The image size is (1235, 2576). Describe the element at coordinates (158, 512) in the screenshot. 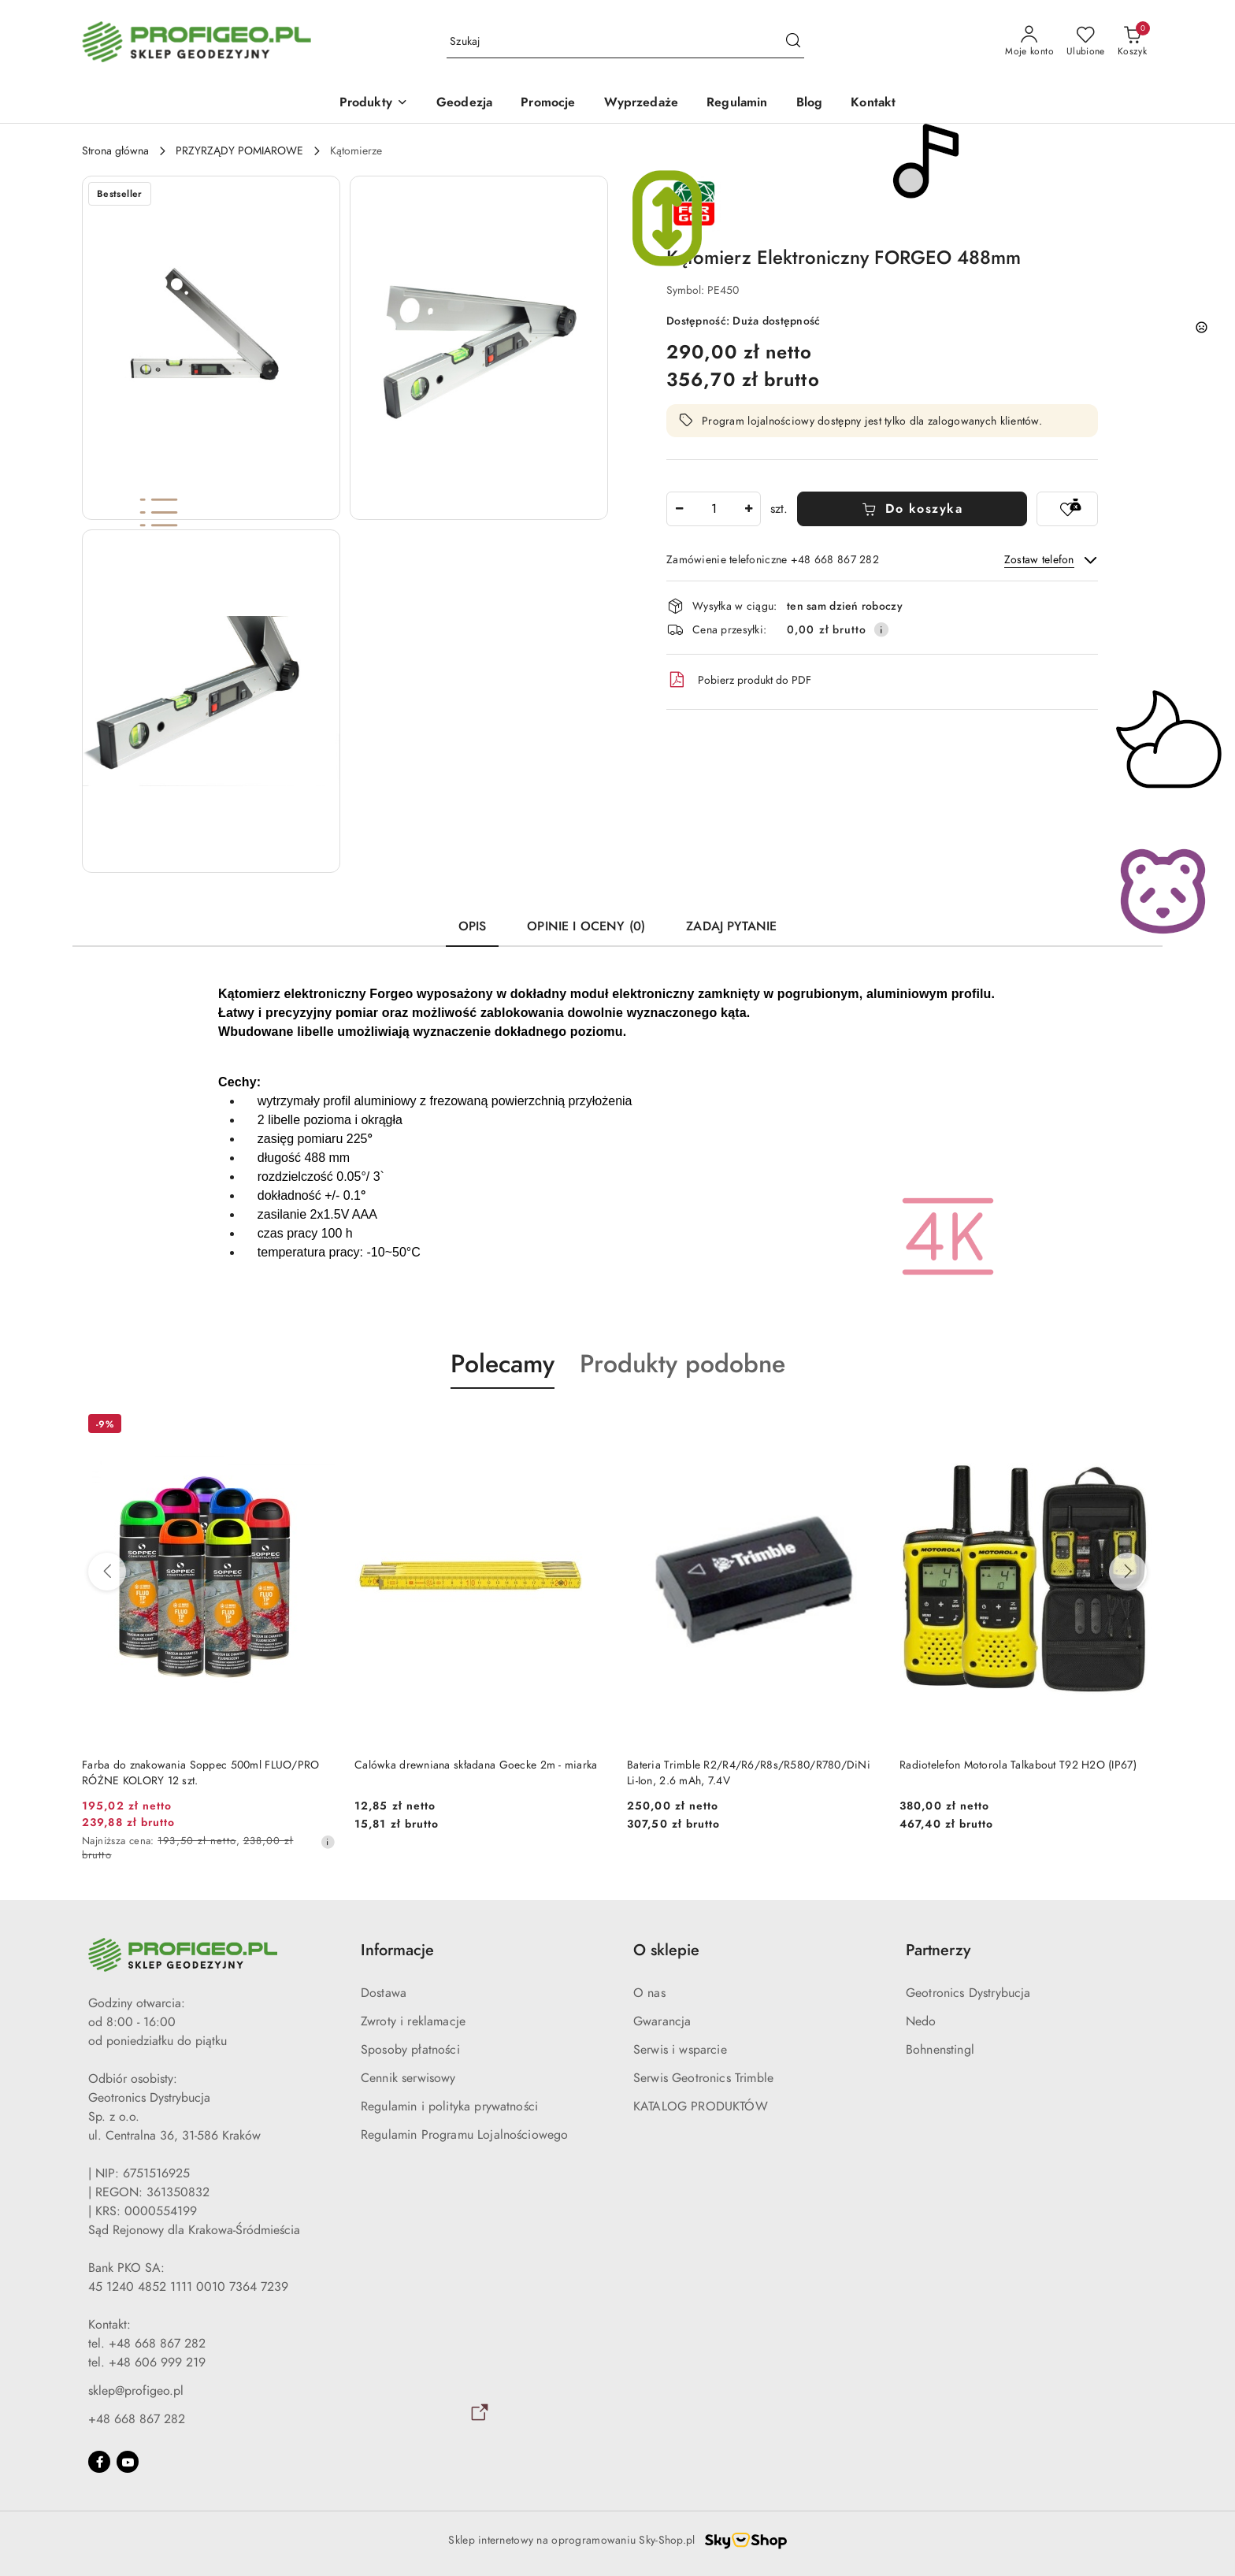

I see `view items in a list format` at that location.